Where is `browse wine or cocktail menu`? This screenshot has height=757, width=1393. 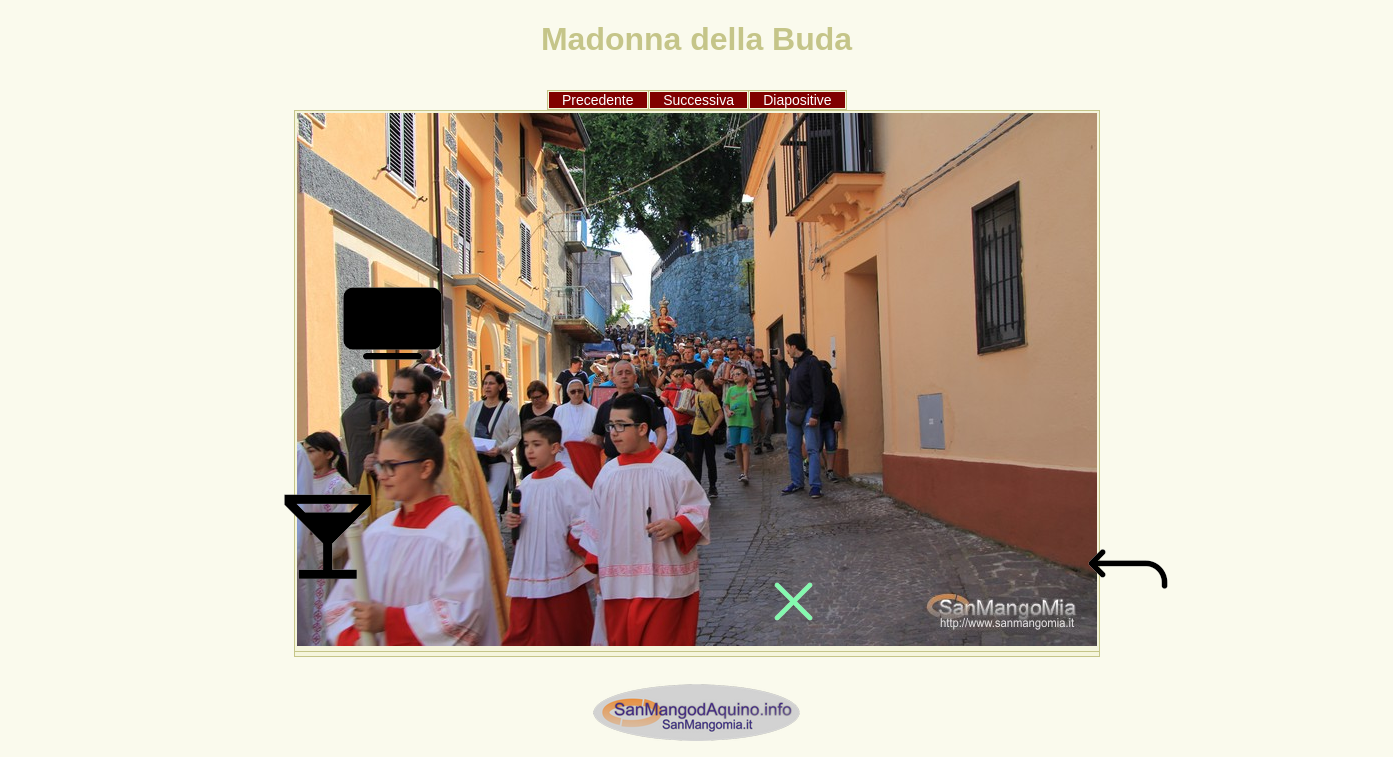
browse wine or cocktail menu is located at coordinates (327, 536).